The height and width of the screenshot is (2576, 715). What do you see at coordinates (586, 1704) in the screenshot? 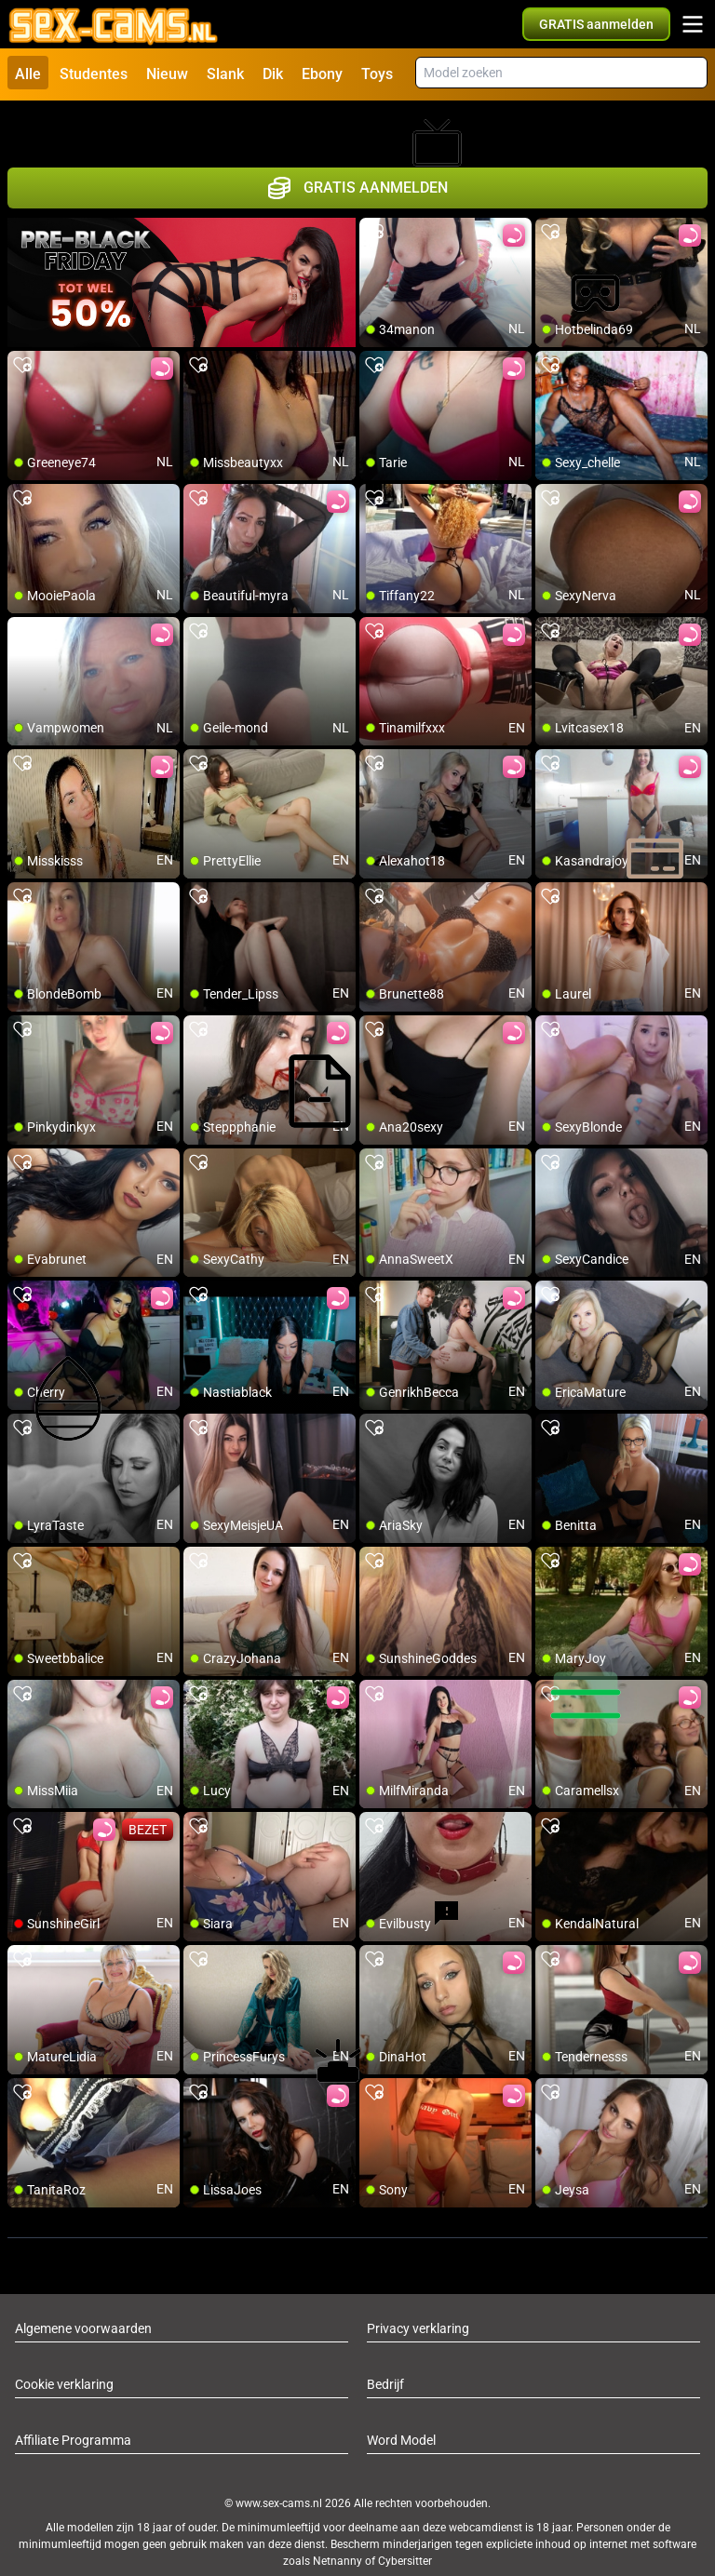
I see `indicates equality or comparison function` at bounding box center [586, 1704].